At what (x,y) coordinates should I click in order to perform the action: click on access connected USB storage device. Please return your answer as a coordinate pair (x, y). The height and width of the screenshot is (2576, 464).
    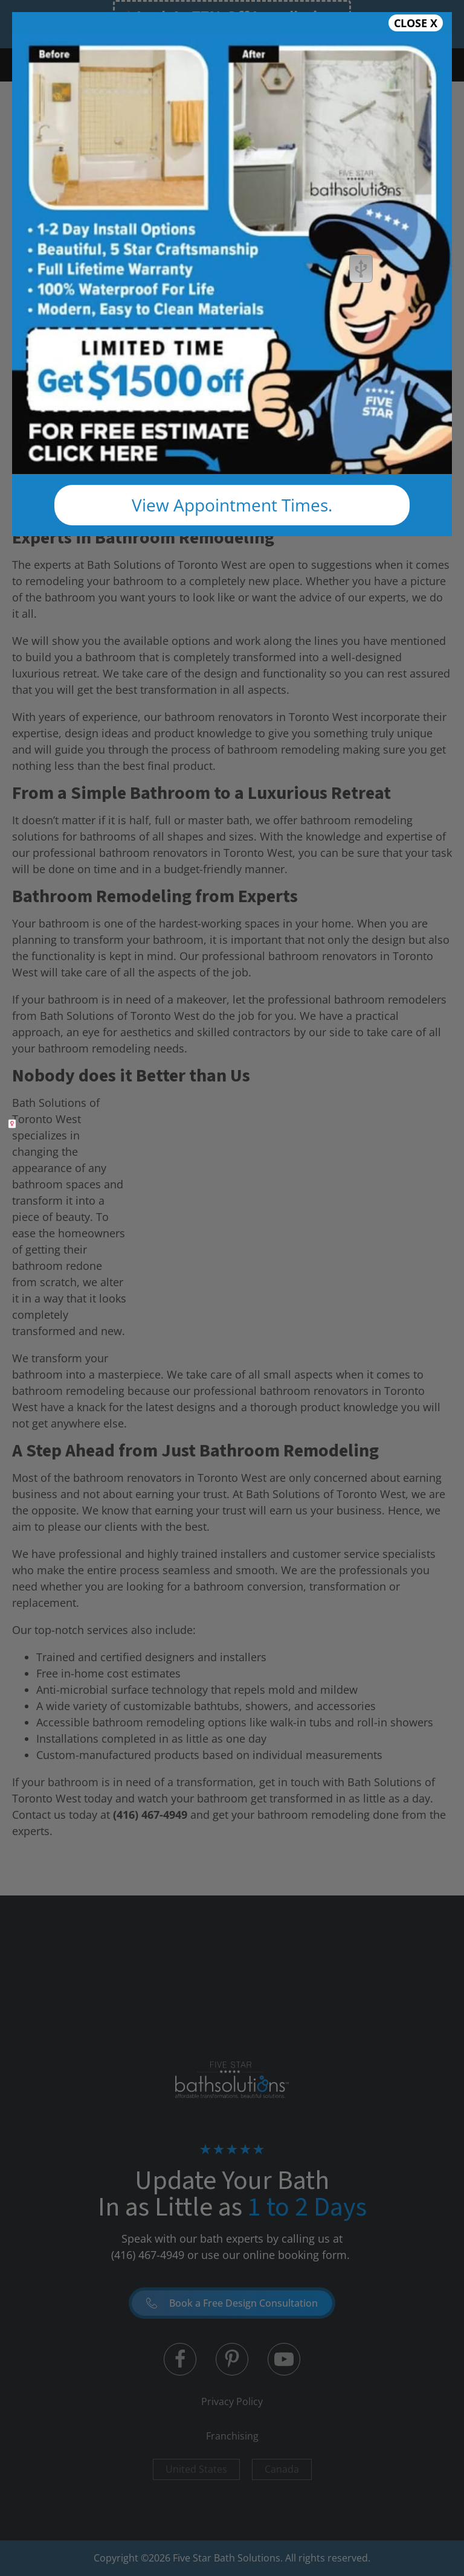
    Looking at the image, I should click on (361, 268).